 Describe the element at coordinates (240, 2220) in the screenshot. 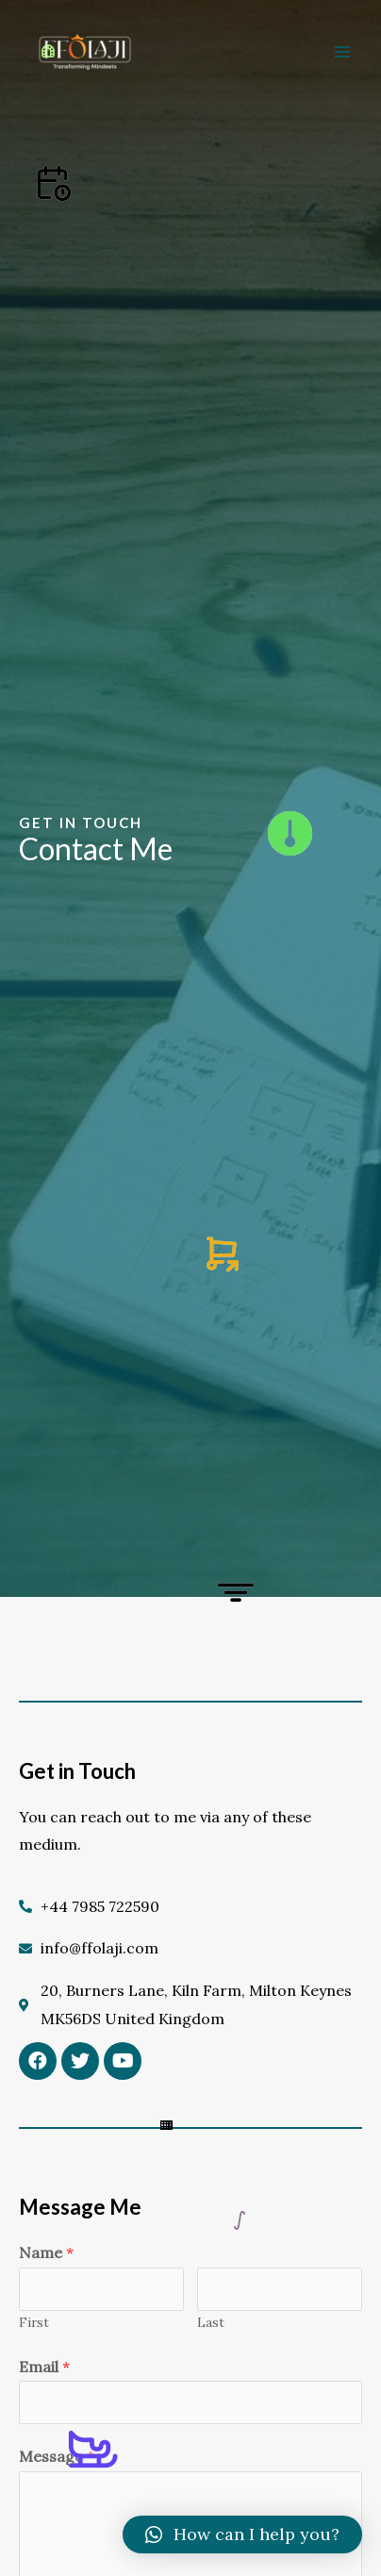

I see `access integral calculus tools` at that location.